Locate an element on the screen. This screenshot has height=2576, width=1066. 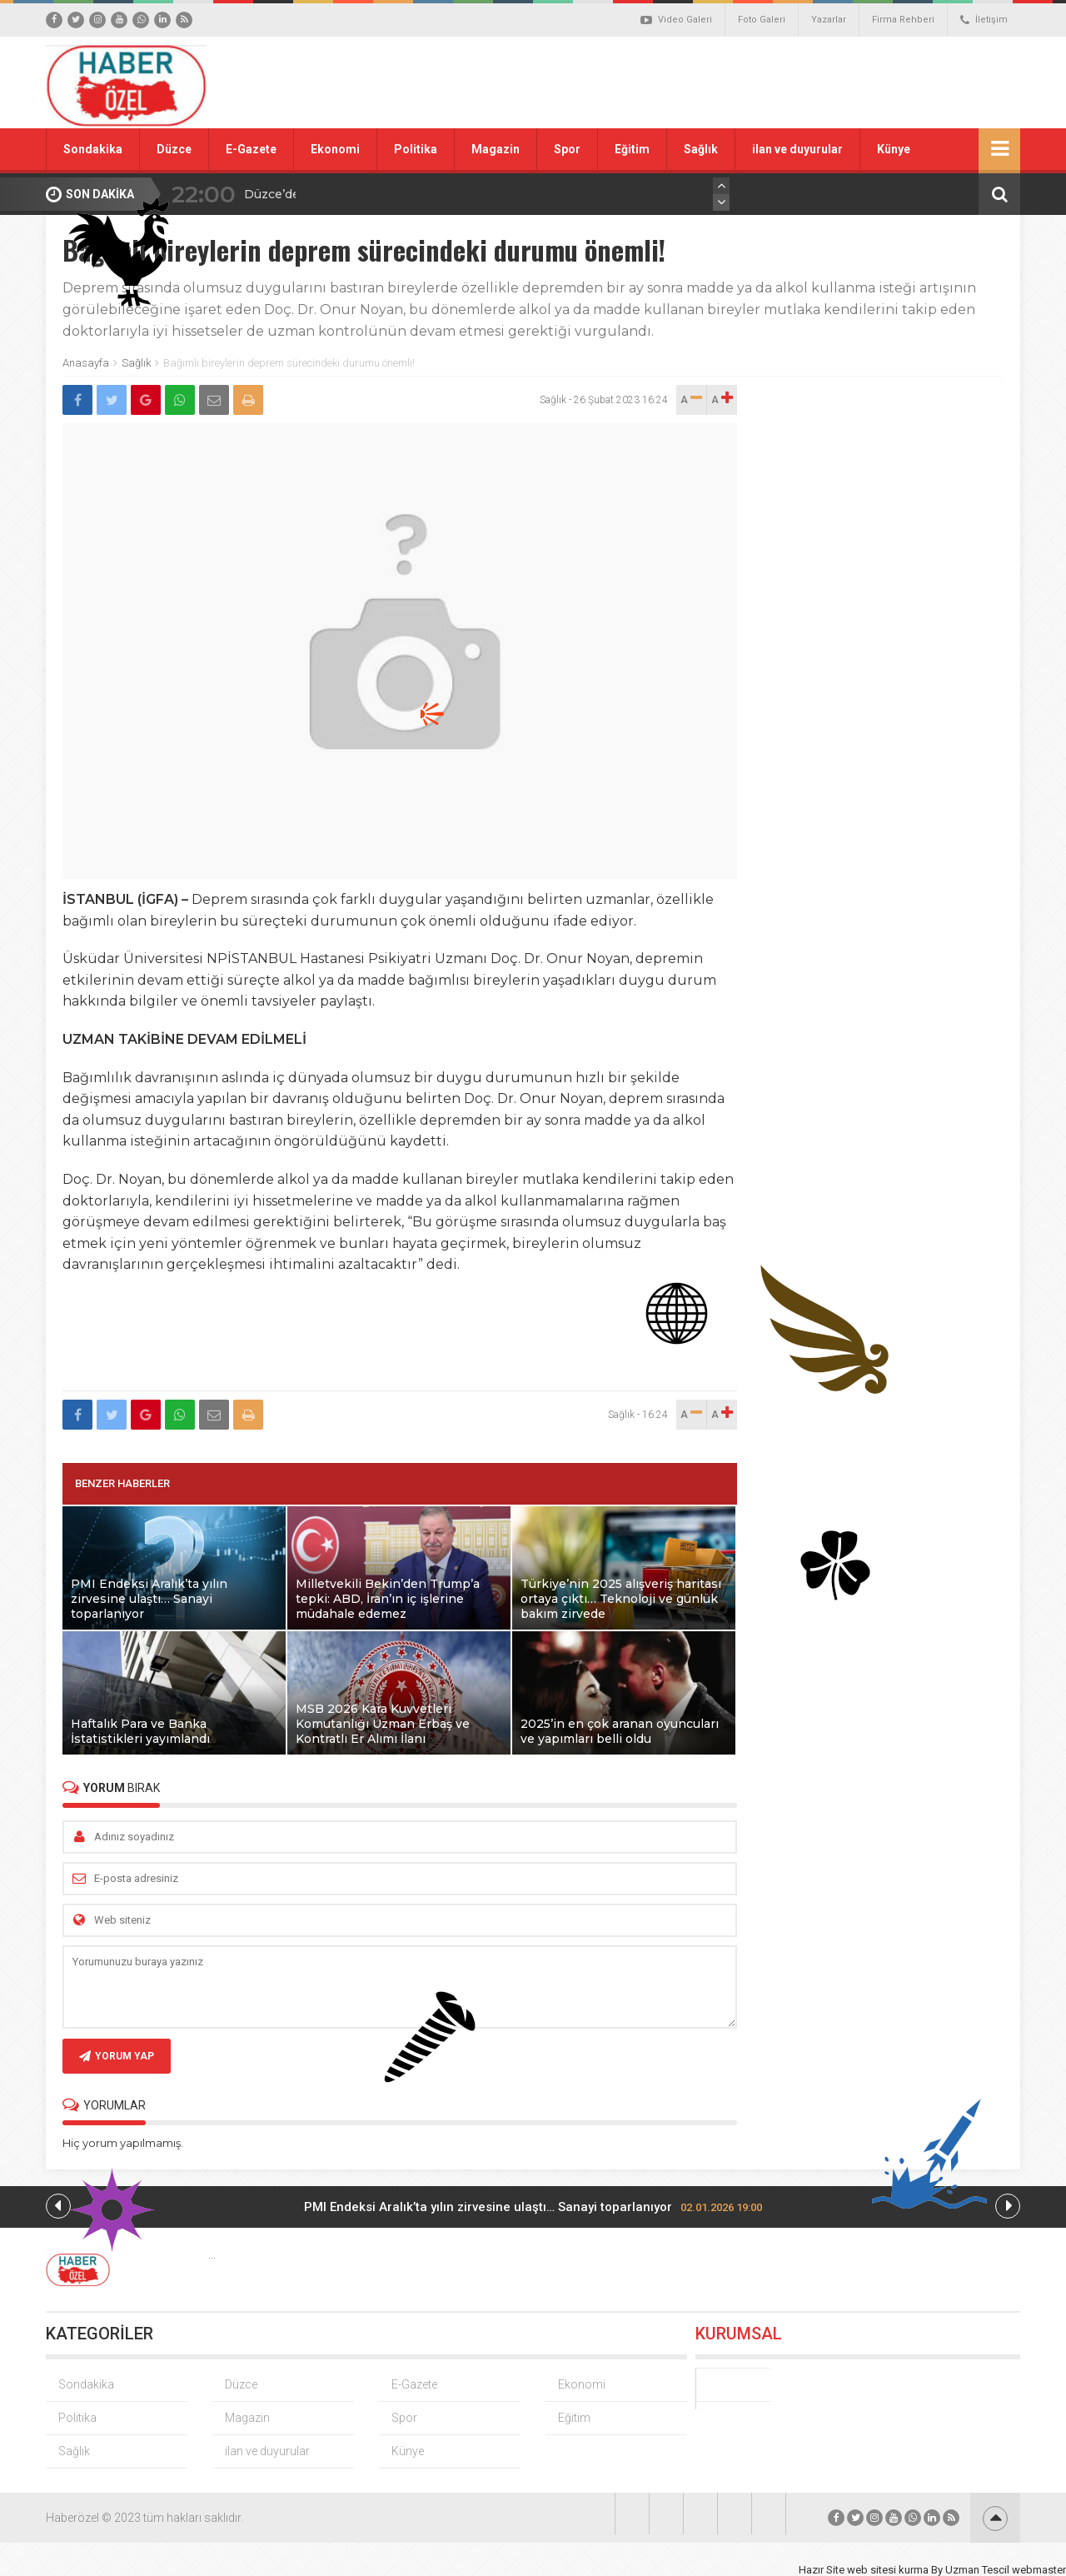
indicates a splash effect or impact animation is located at coordinates (432, 714).